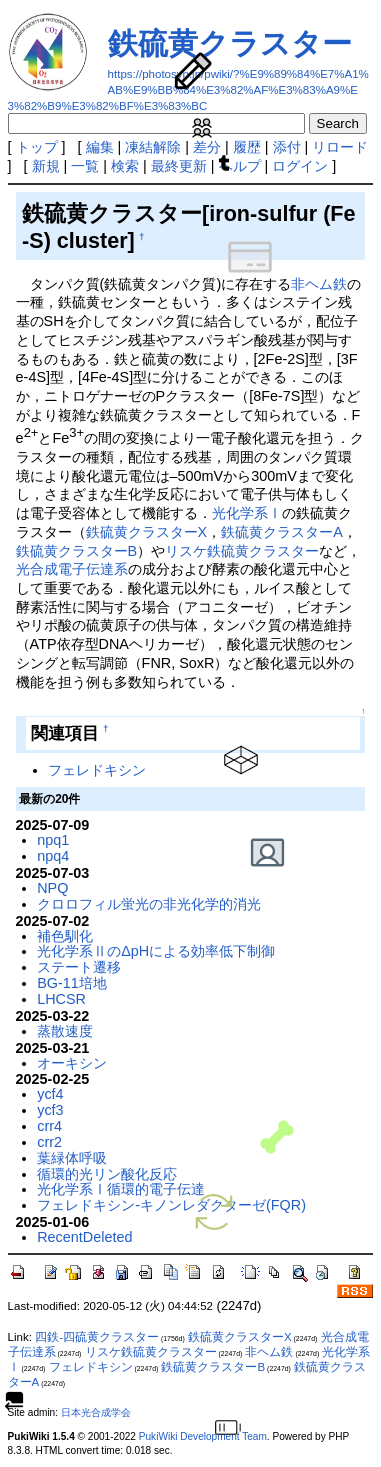  I want to click on open CodePen profile or project, so click(241, 760).